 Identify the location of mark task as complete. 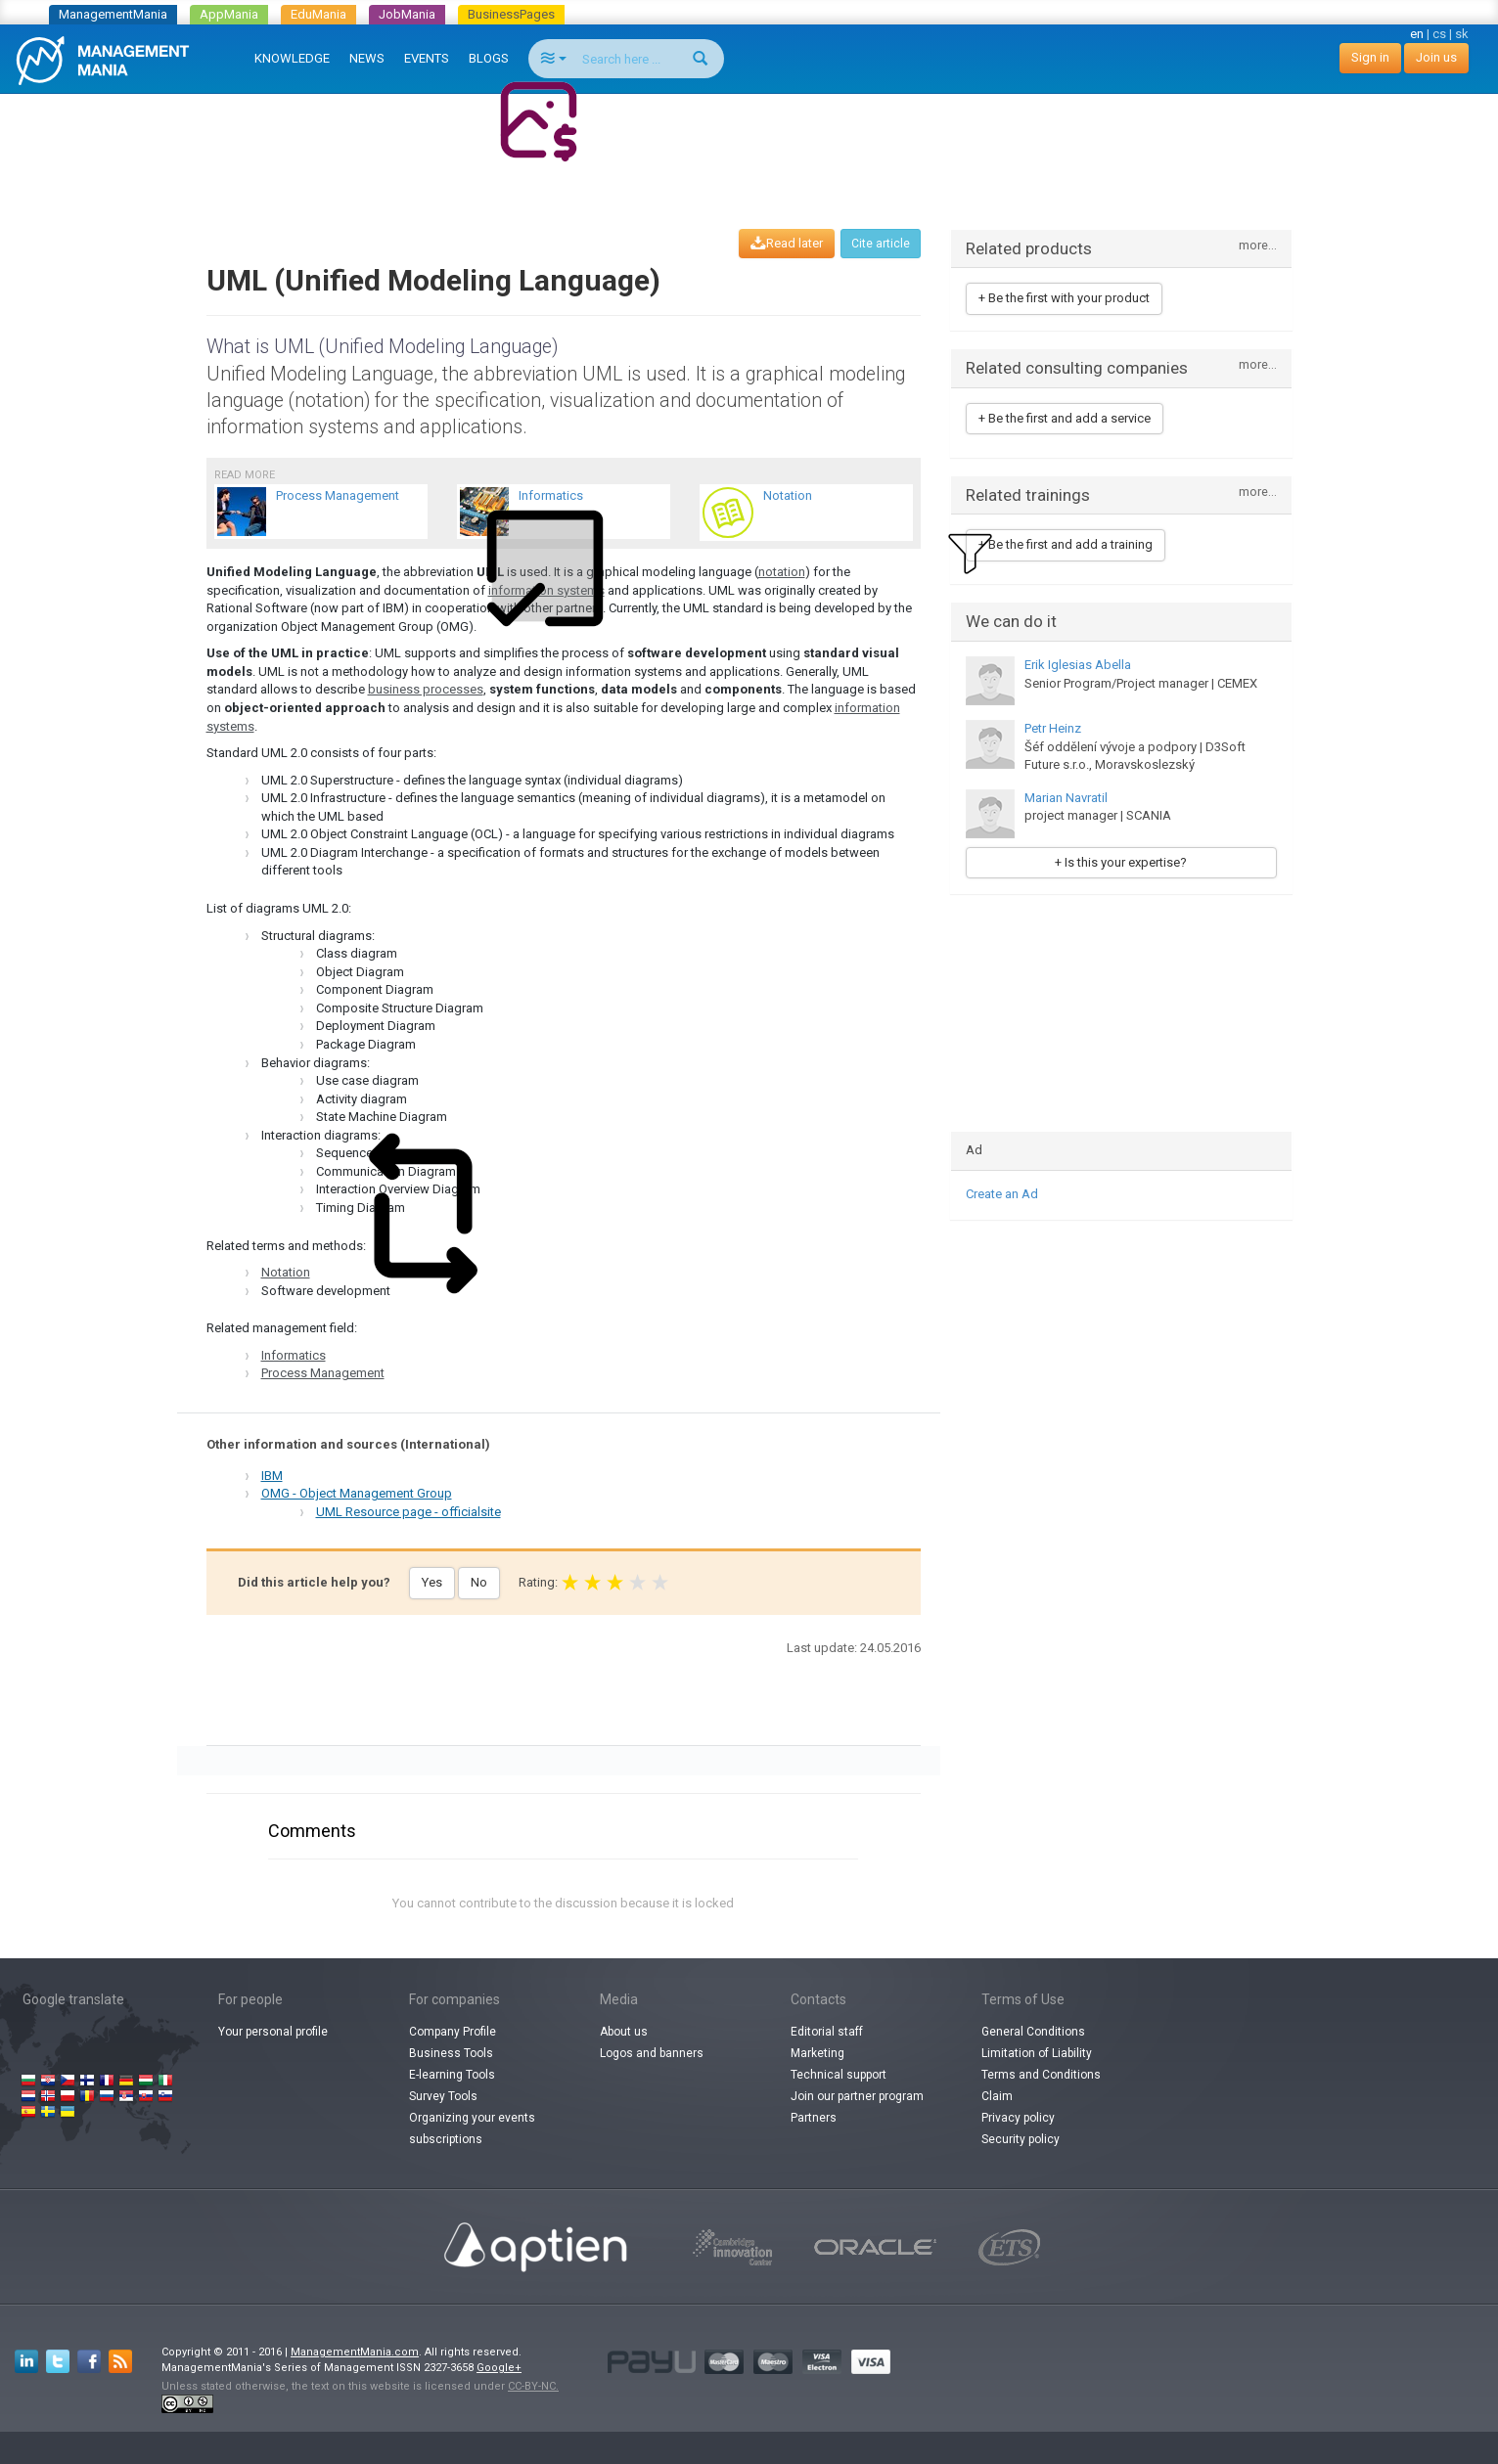
(545, 568).